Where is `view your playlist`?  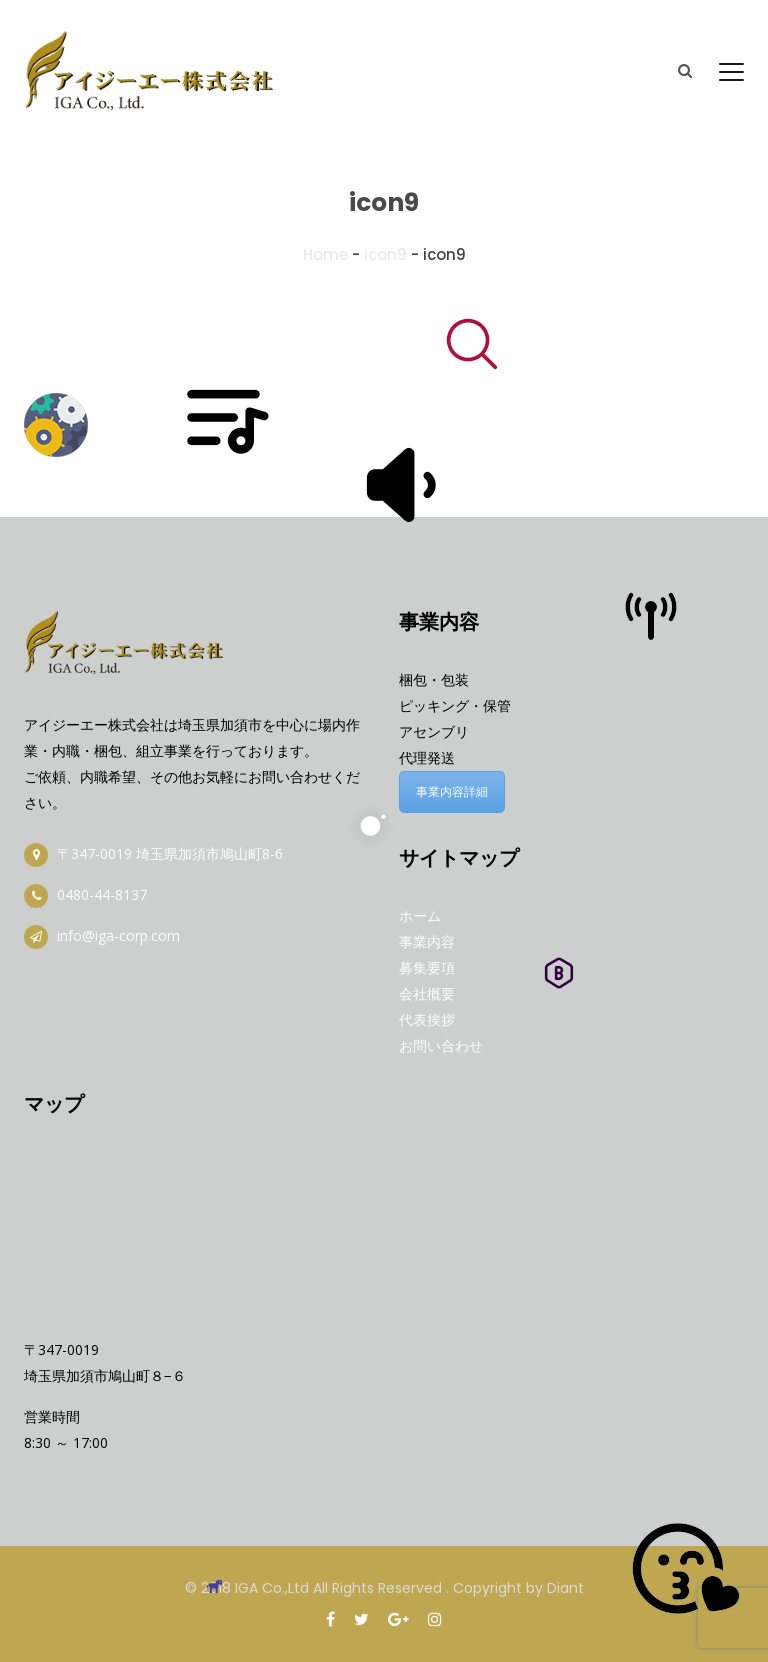
view your playlist is located at coordinates (223, 417).